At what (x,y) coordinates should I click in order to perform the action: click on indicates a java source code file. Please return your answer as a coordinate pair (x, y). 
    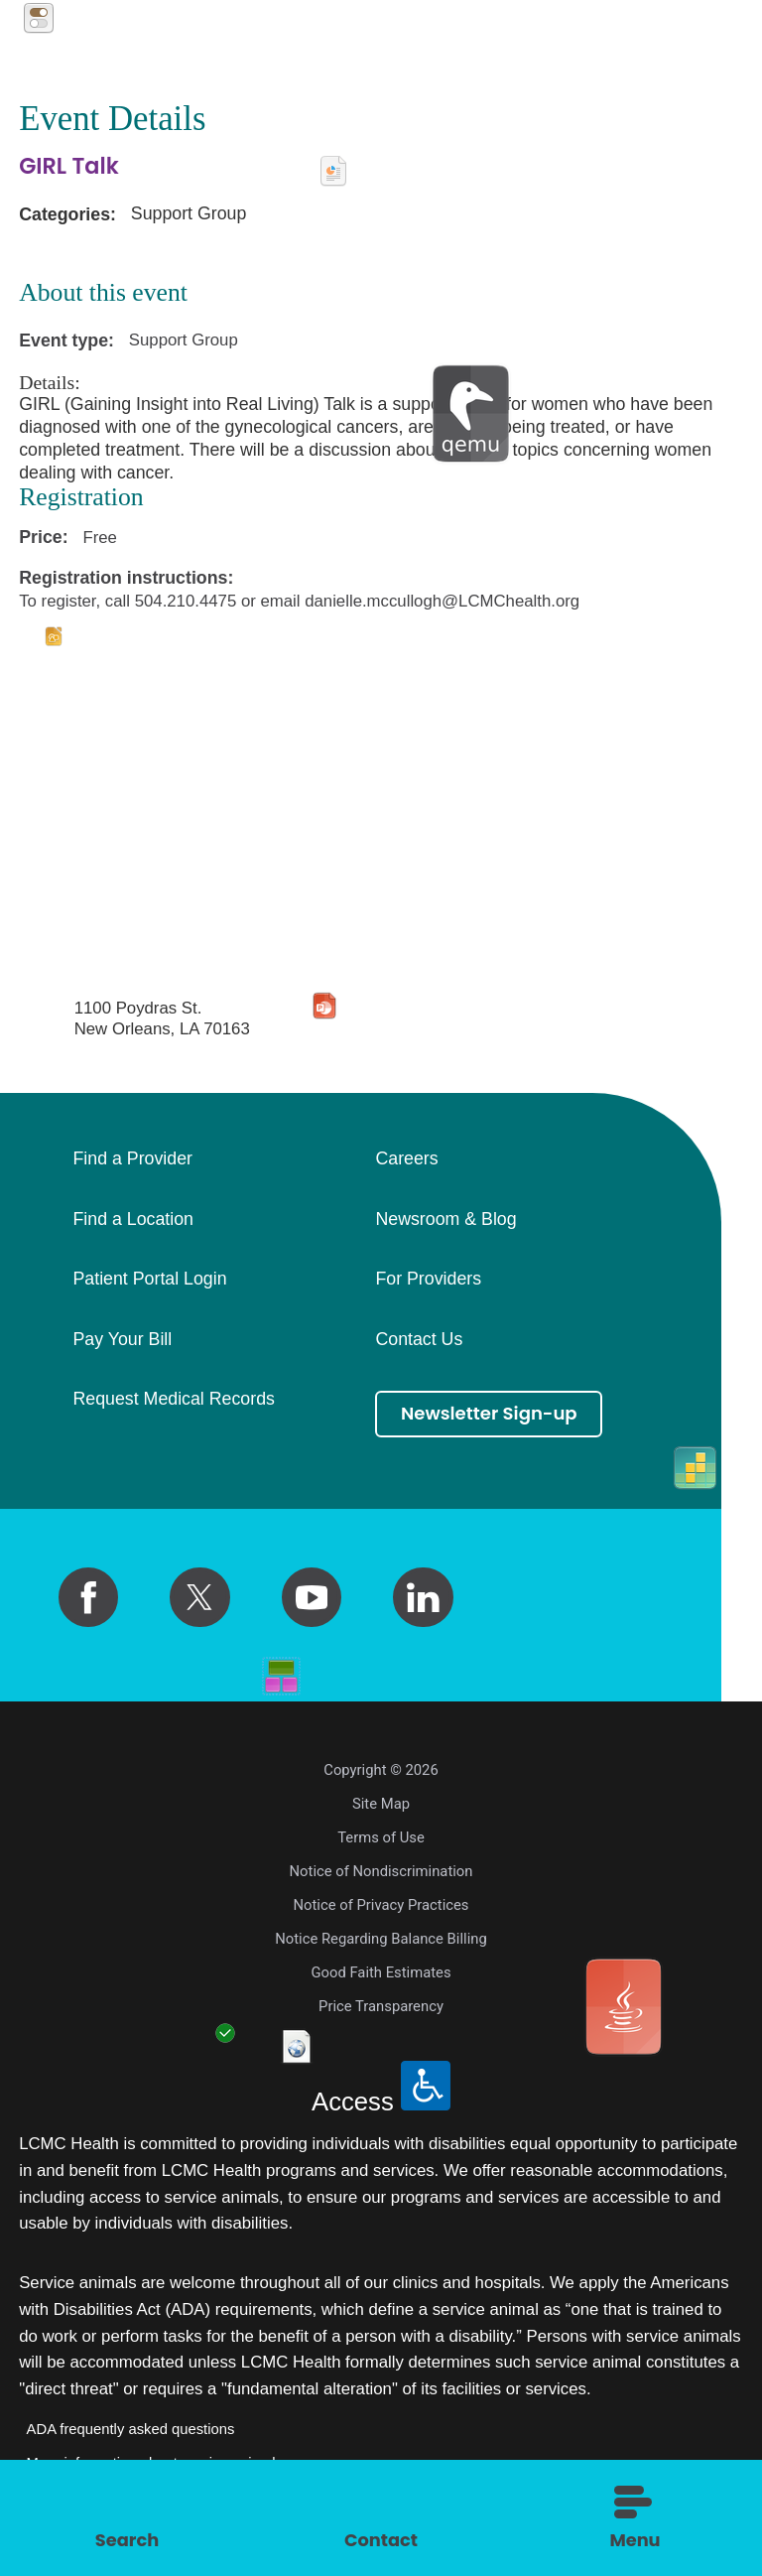
    Looking at the image, I should click on (623, 2006).